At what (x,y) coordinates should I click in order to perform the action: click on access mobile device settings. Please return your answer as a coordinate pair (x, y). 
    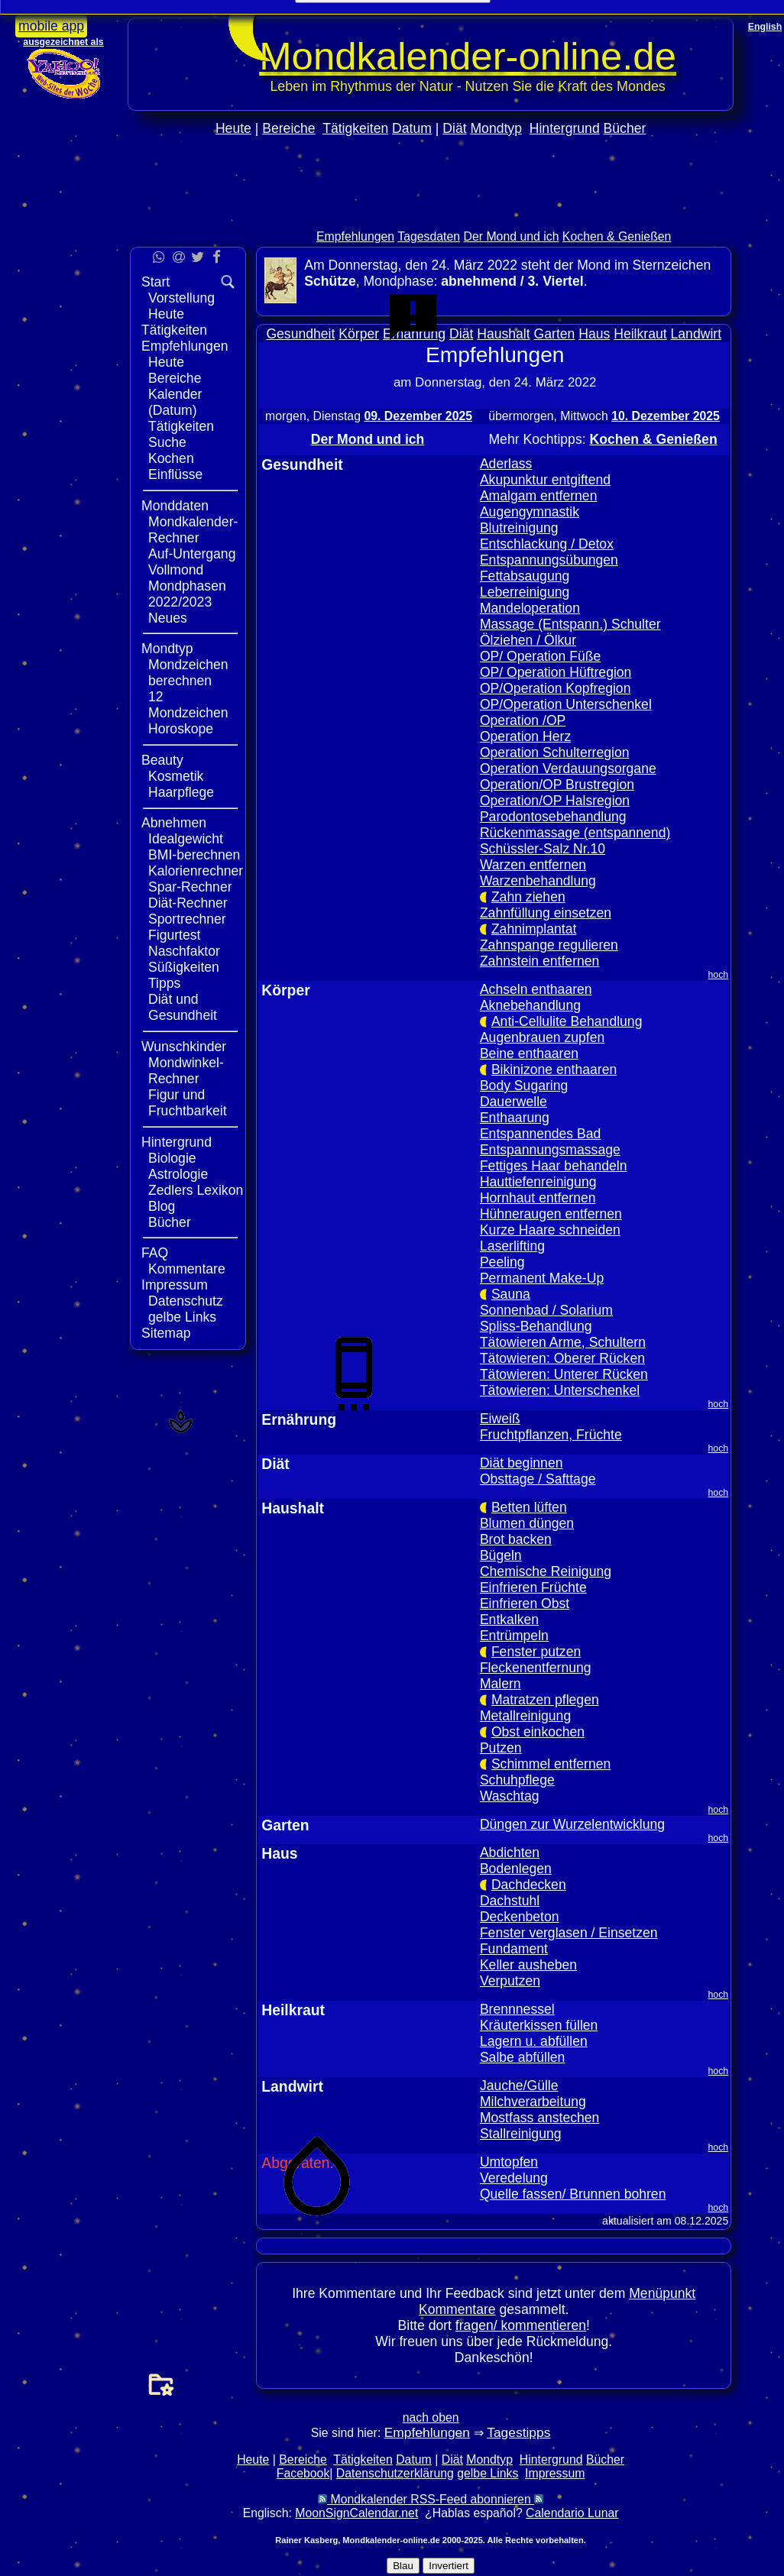
    Looking at the image, I should click on (354, 1374).